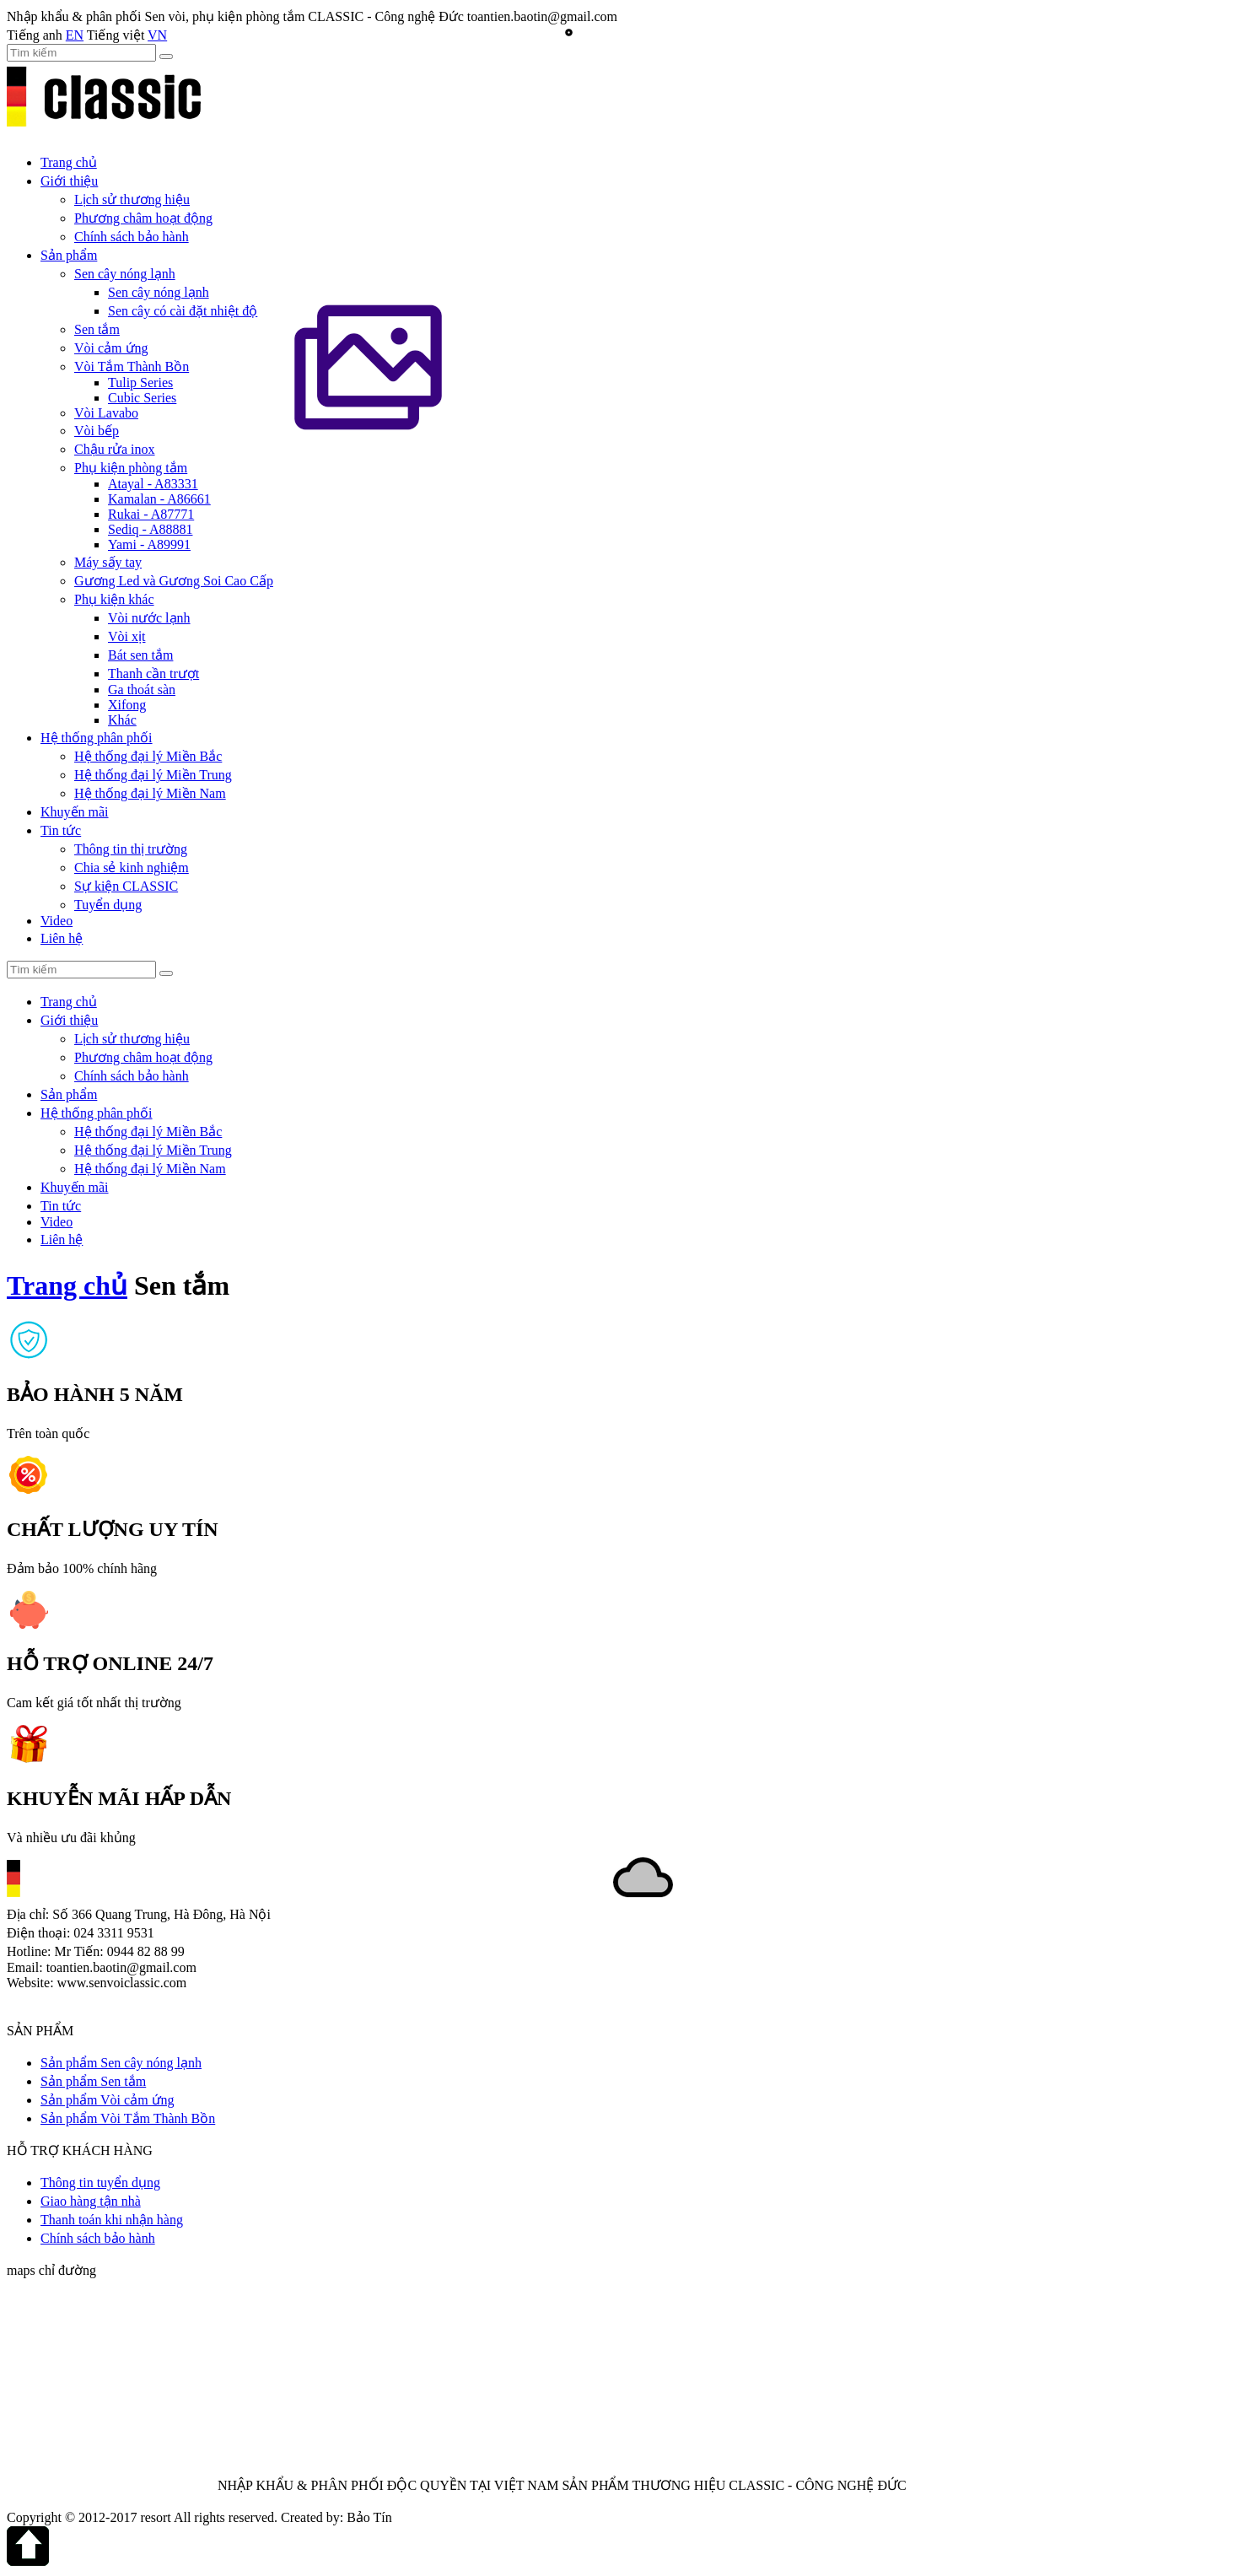 The height and width of the screenshot is (2576, 1249). Describe the element at coordinates (643, 1877) in the screenshot. I see `view current weather conditions` at that location.